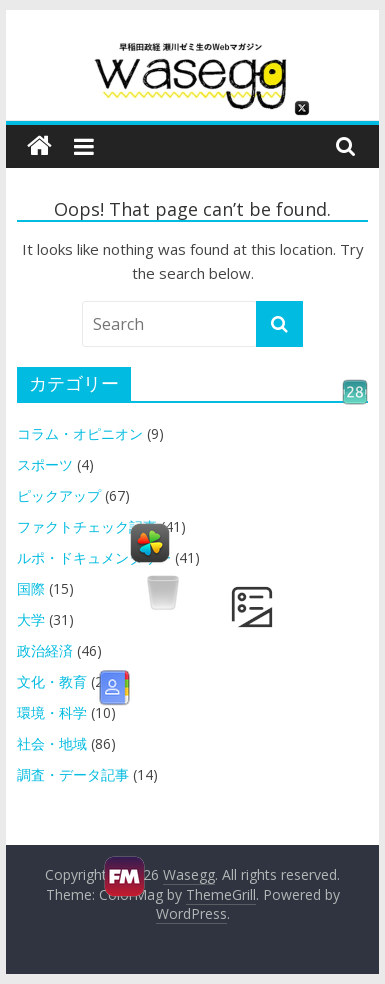  Describe the element at coordinates (252, 607) in the screenshot. I see `open GNOME Glade interface designer` at that location.